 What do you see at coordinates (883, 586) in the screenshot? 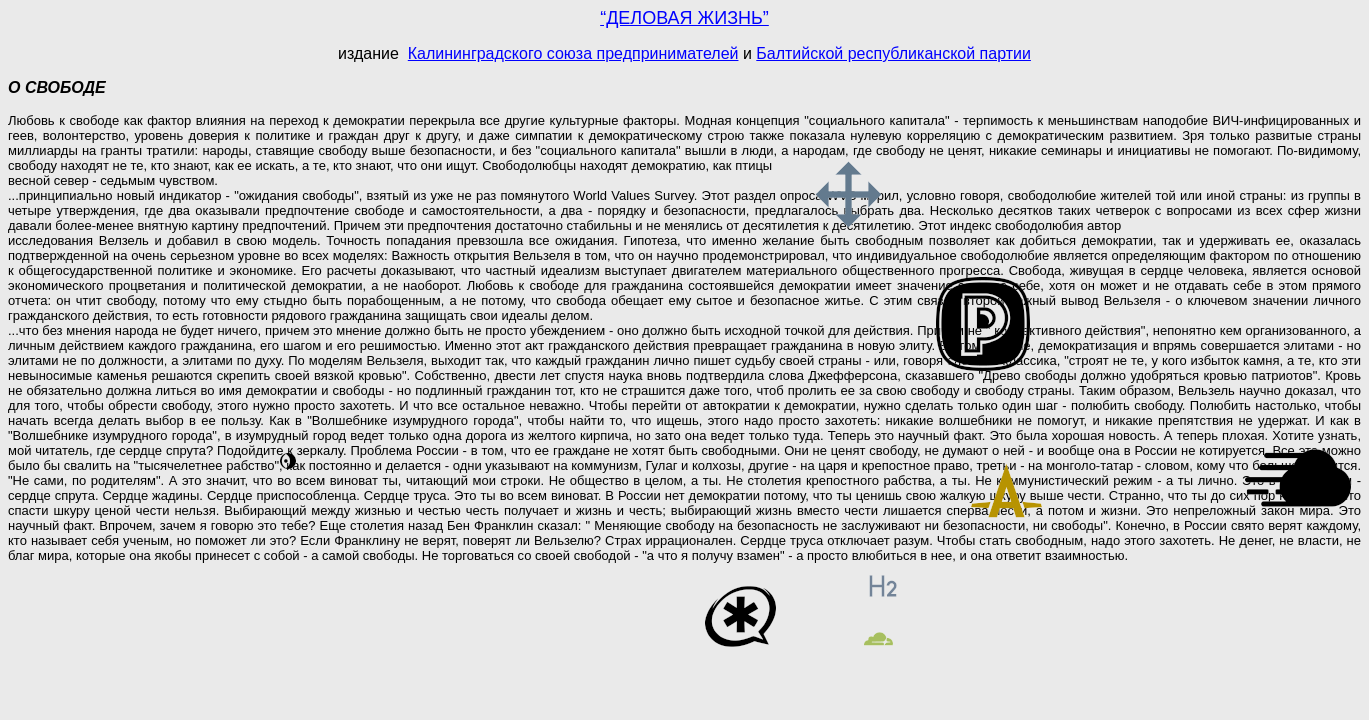
I see `format text as heading level 2` at bounding box center [883, 586].